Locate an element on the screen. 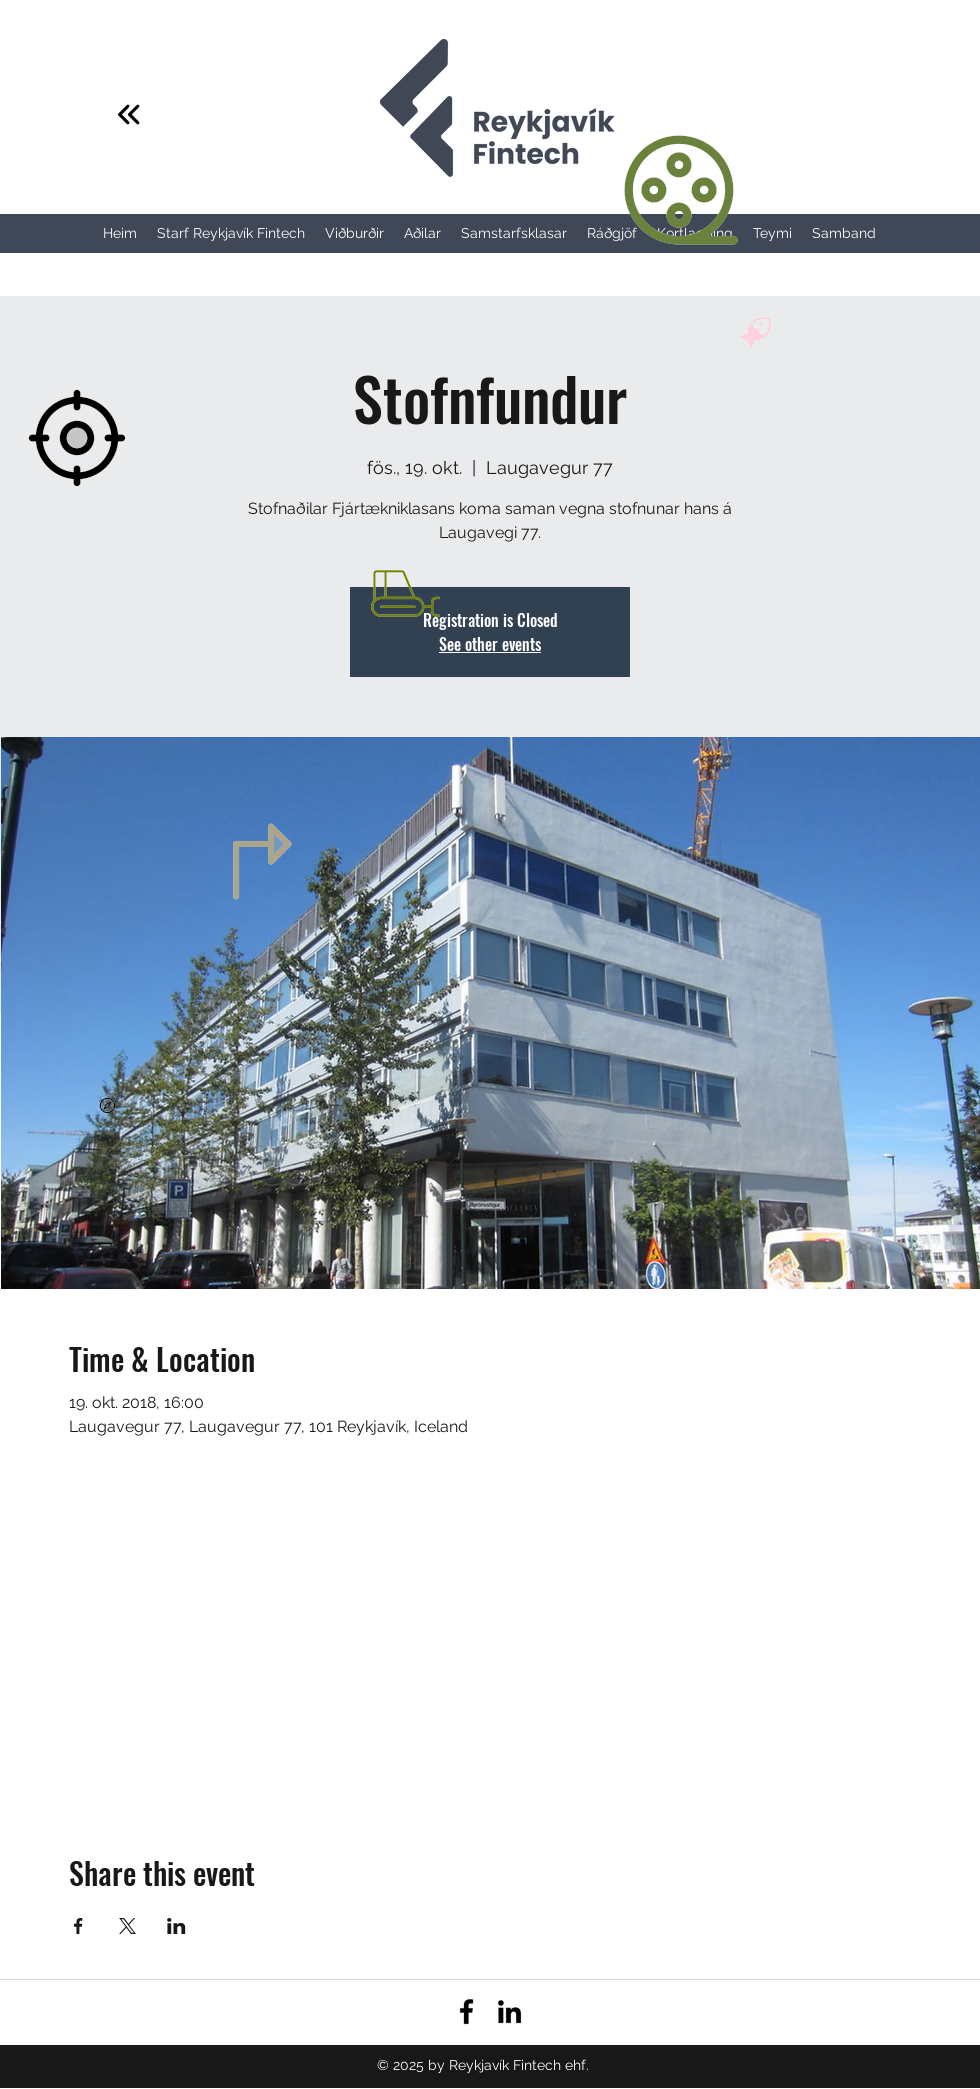 The image size is (980, 2089). access video or film library is located at coordinates (679, 190).